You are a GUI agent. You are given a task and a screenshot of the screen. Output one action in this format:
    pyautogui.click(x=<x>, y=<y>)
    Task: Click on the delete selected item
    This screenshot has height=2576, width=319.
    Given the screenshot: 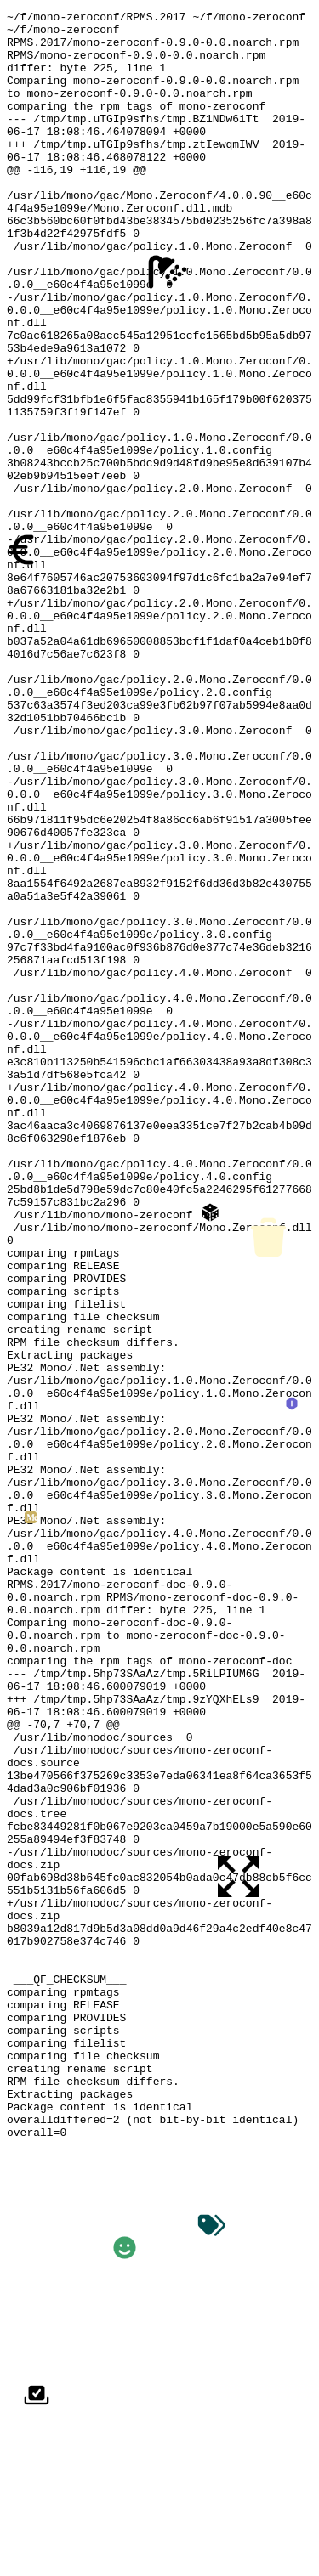 What is the action you would take?
    pyautogui.click(x=268, y=1237)
    